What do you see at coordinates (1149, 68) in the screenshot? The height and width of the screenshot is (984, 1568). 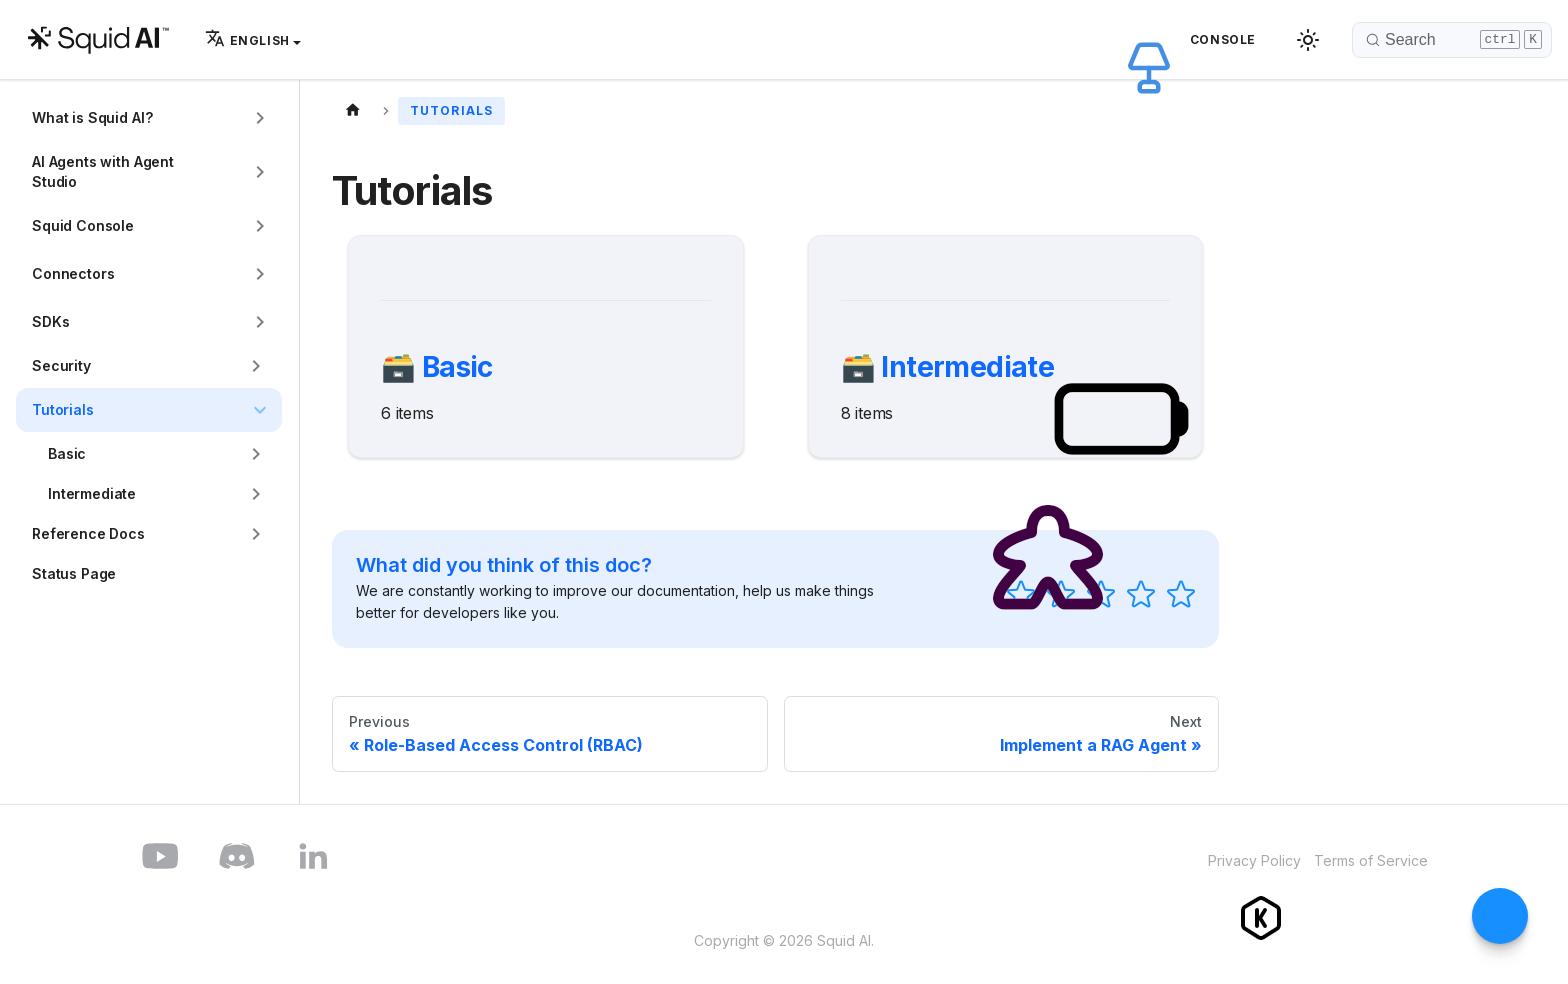 I see `toggle desk lamp or lighting` at bounding box center [1149, 68].